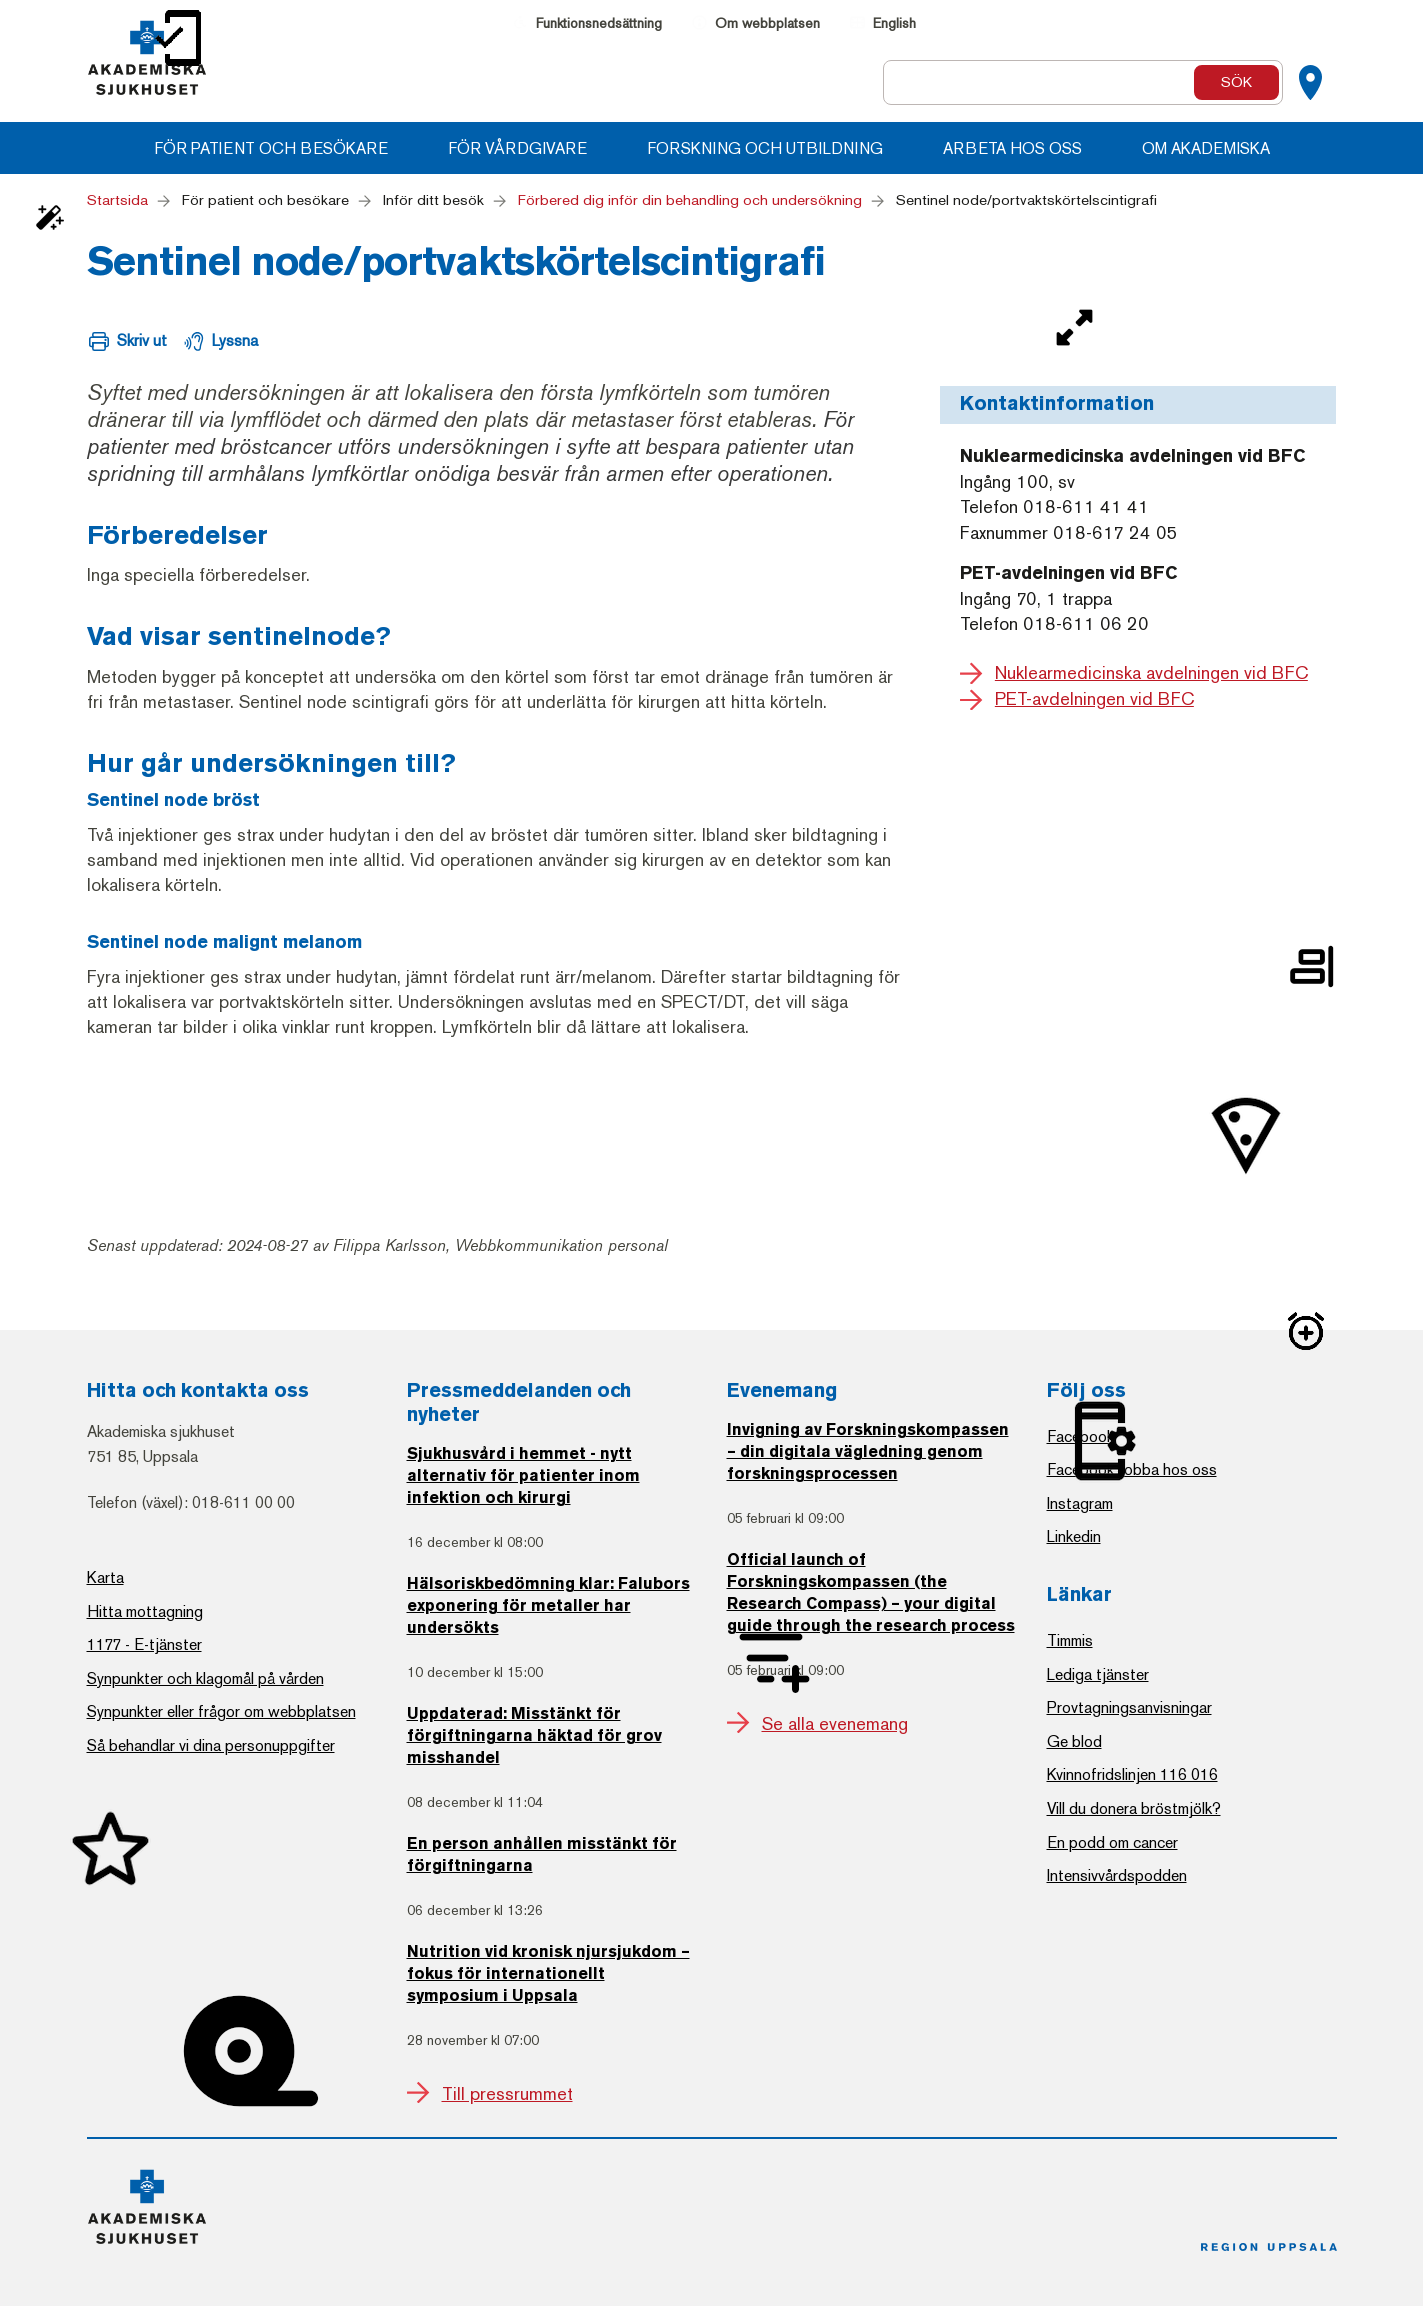  What do you see at coordinates (1246, 1136) in the screenshot?
I see `find nearby pizza restaurants` at bounding box center [1246, 1136].